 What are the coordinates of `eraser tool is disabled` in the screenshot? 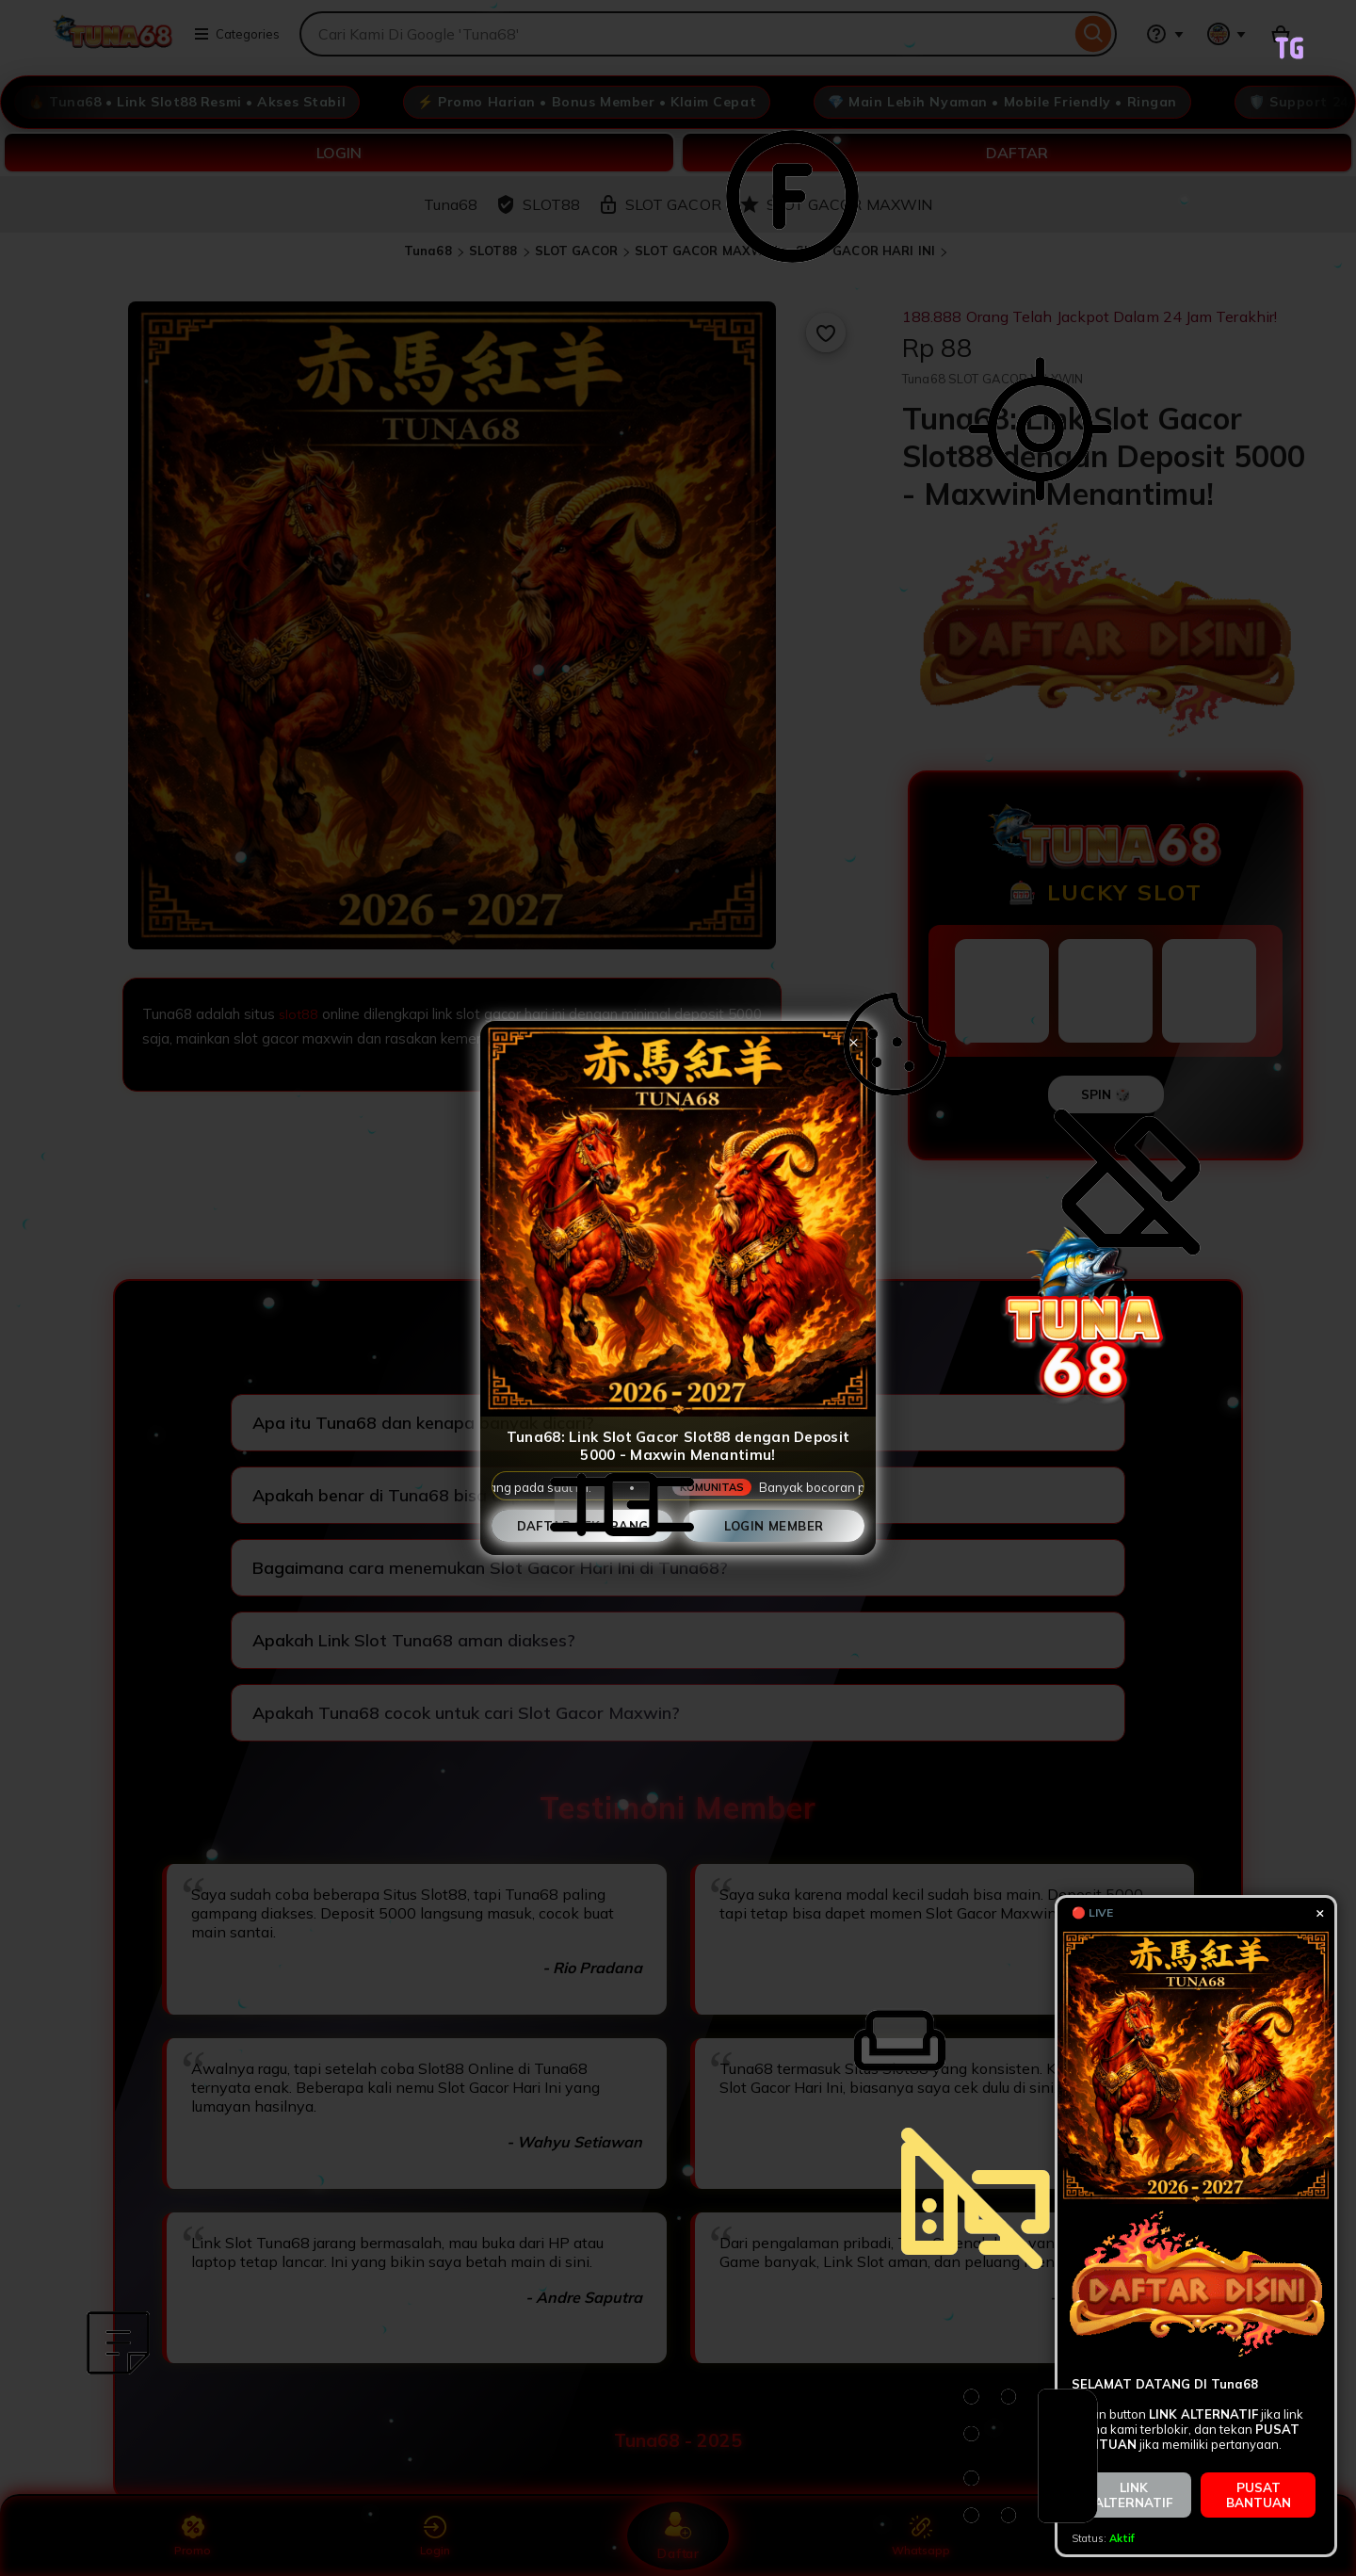 It's located at (1127, 1182).